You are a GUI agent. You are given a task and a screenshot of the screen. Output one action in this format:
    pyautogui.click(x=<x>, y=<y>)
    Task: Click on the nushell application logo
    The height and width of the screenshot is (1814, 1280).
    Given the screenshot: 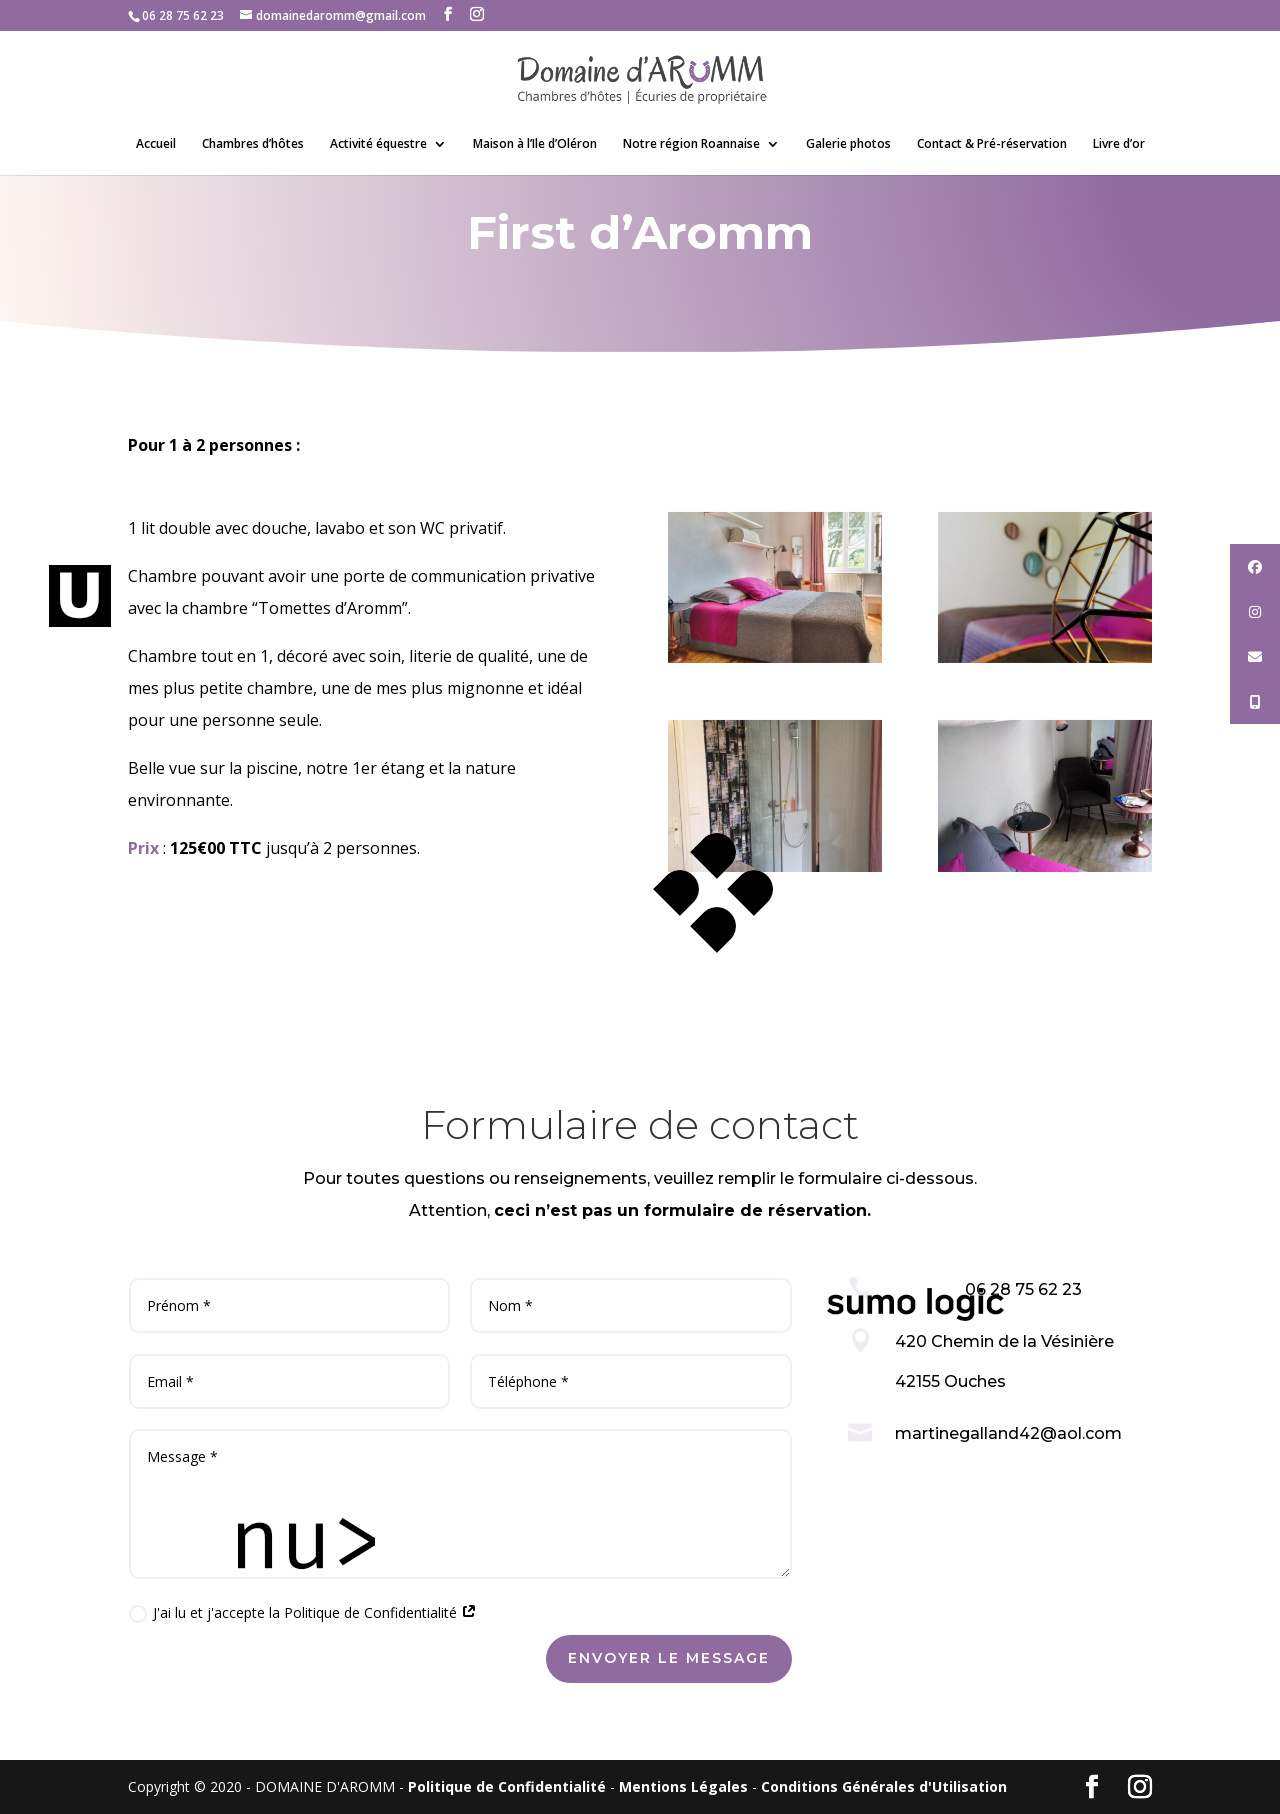 What is the action you would take?
    pyautogui.click(x=306, y=1543)
    